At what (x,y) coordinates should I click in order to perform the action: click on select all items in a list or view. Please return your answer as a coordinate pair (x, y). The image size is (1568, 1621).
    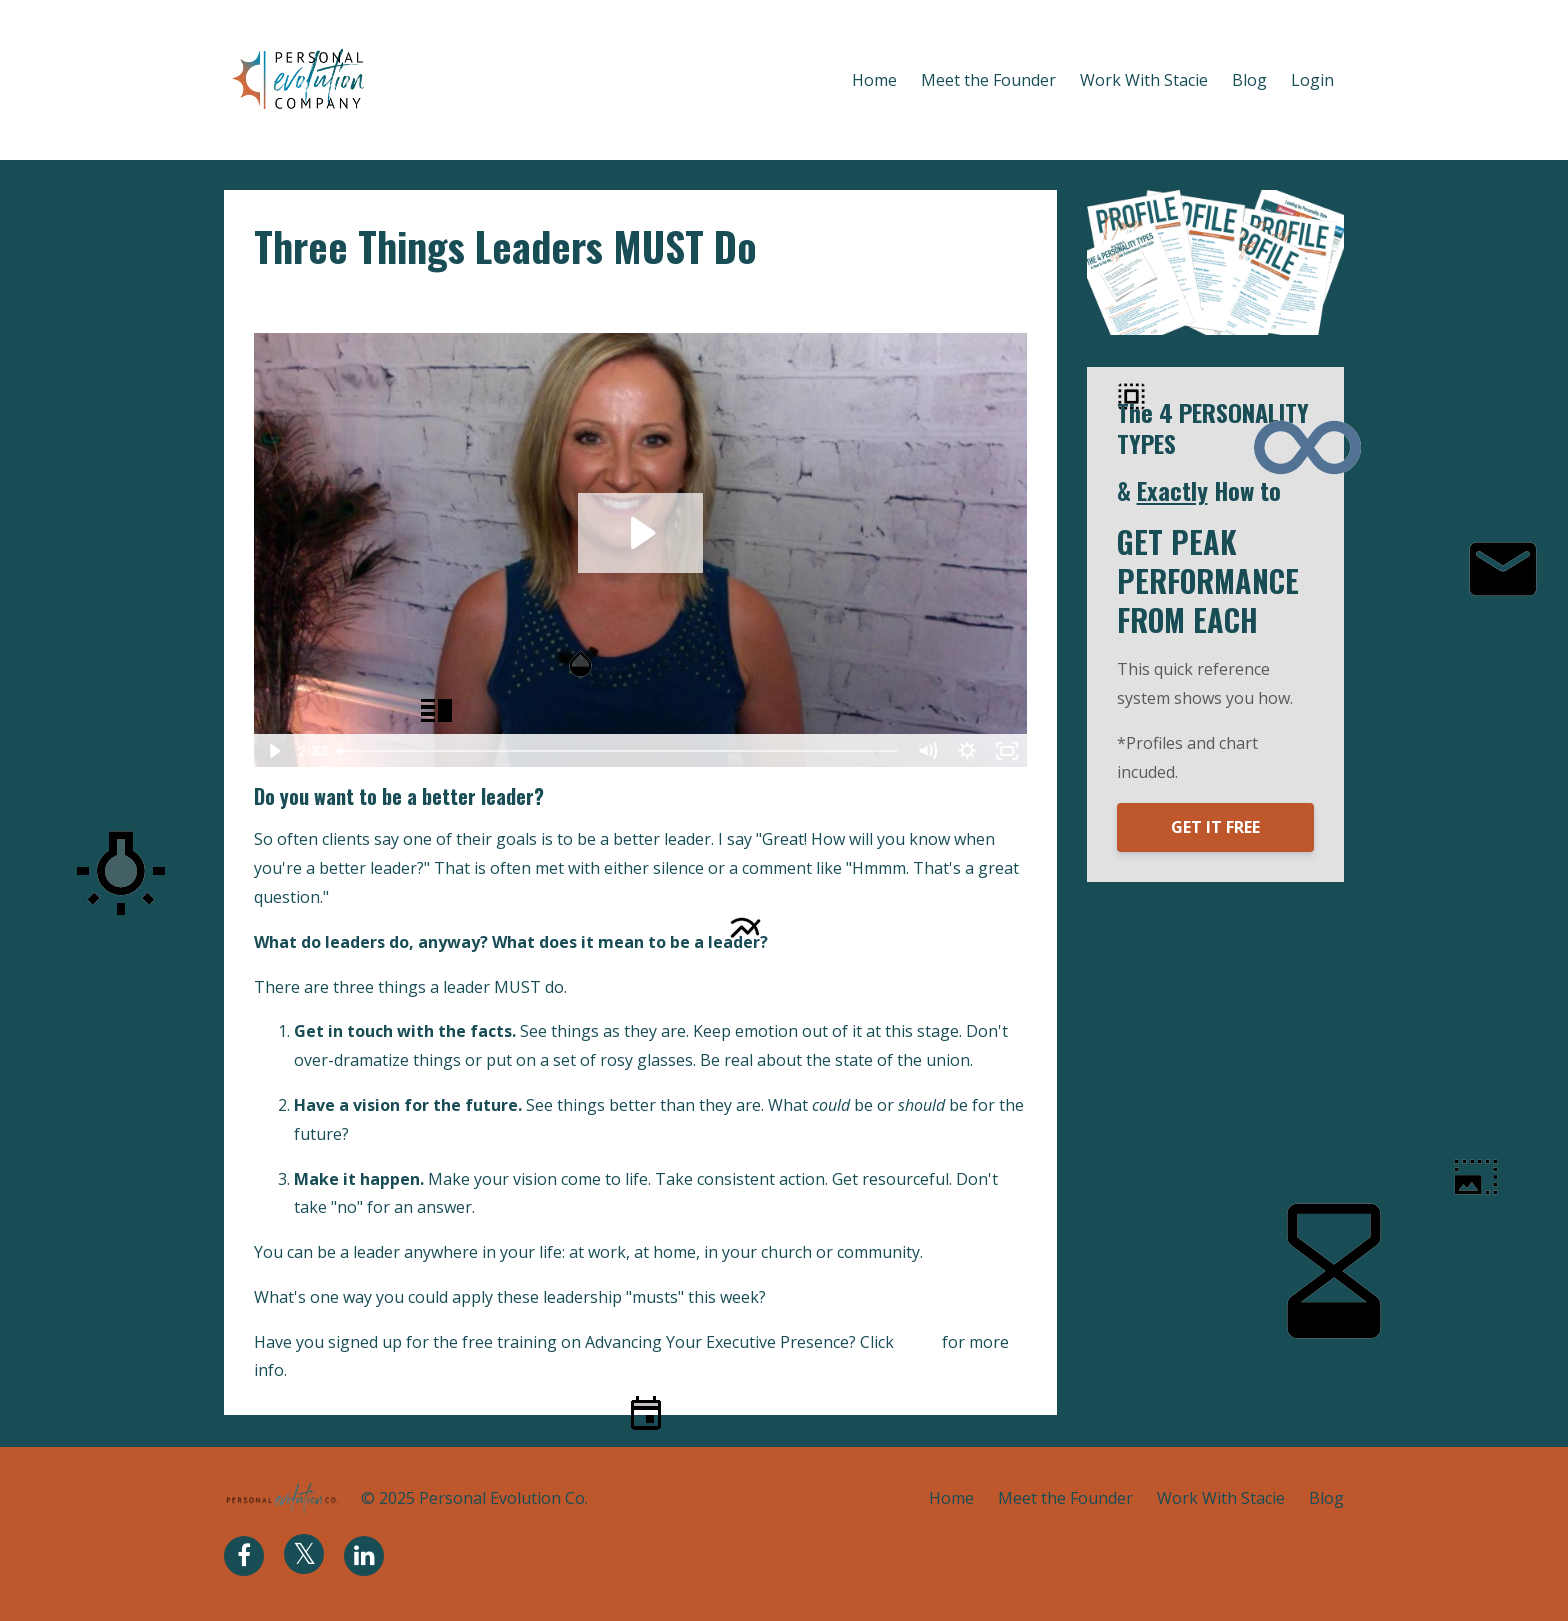
    Looking at the image, I should click on (1131, 396).